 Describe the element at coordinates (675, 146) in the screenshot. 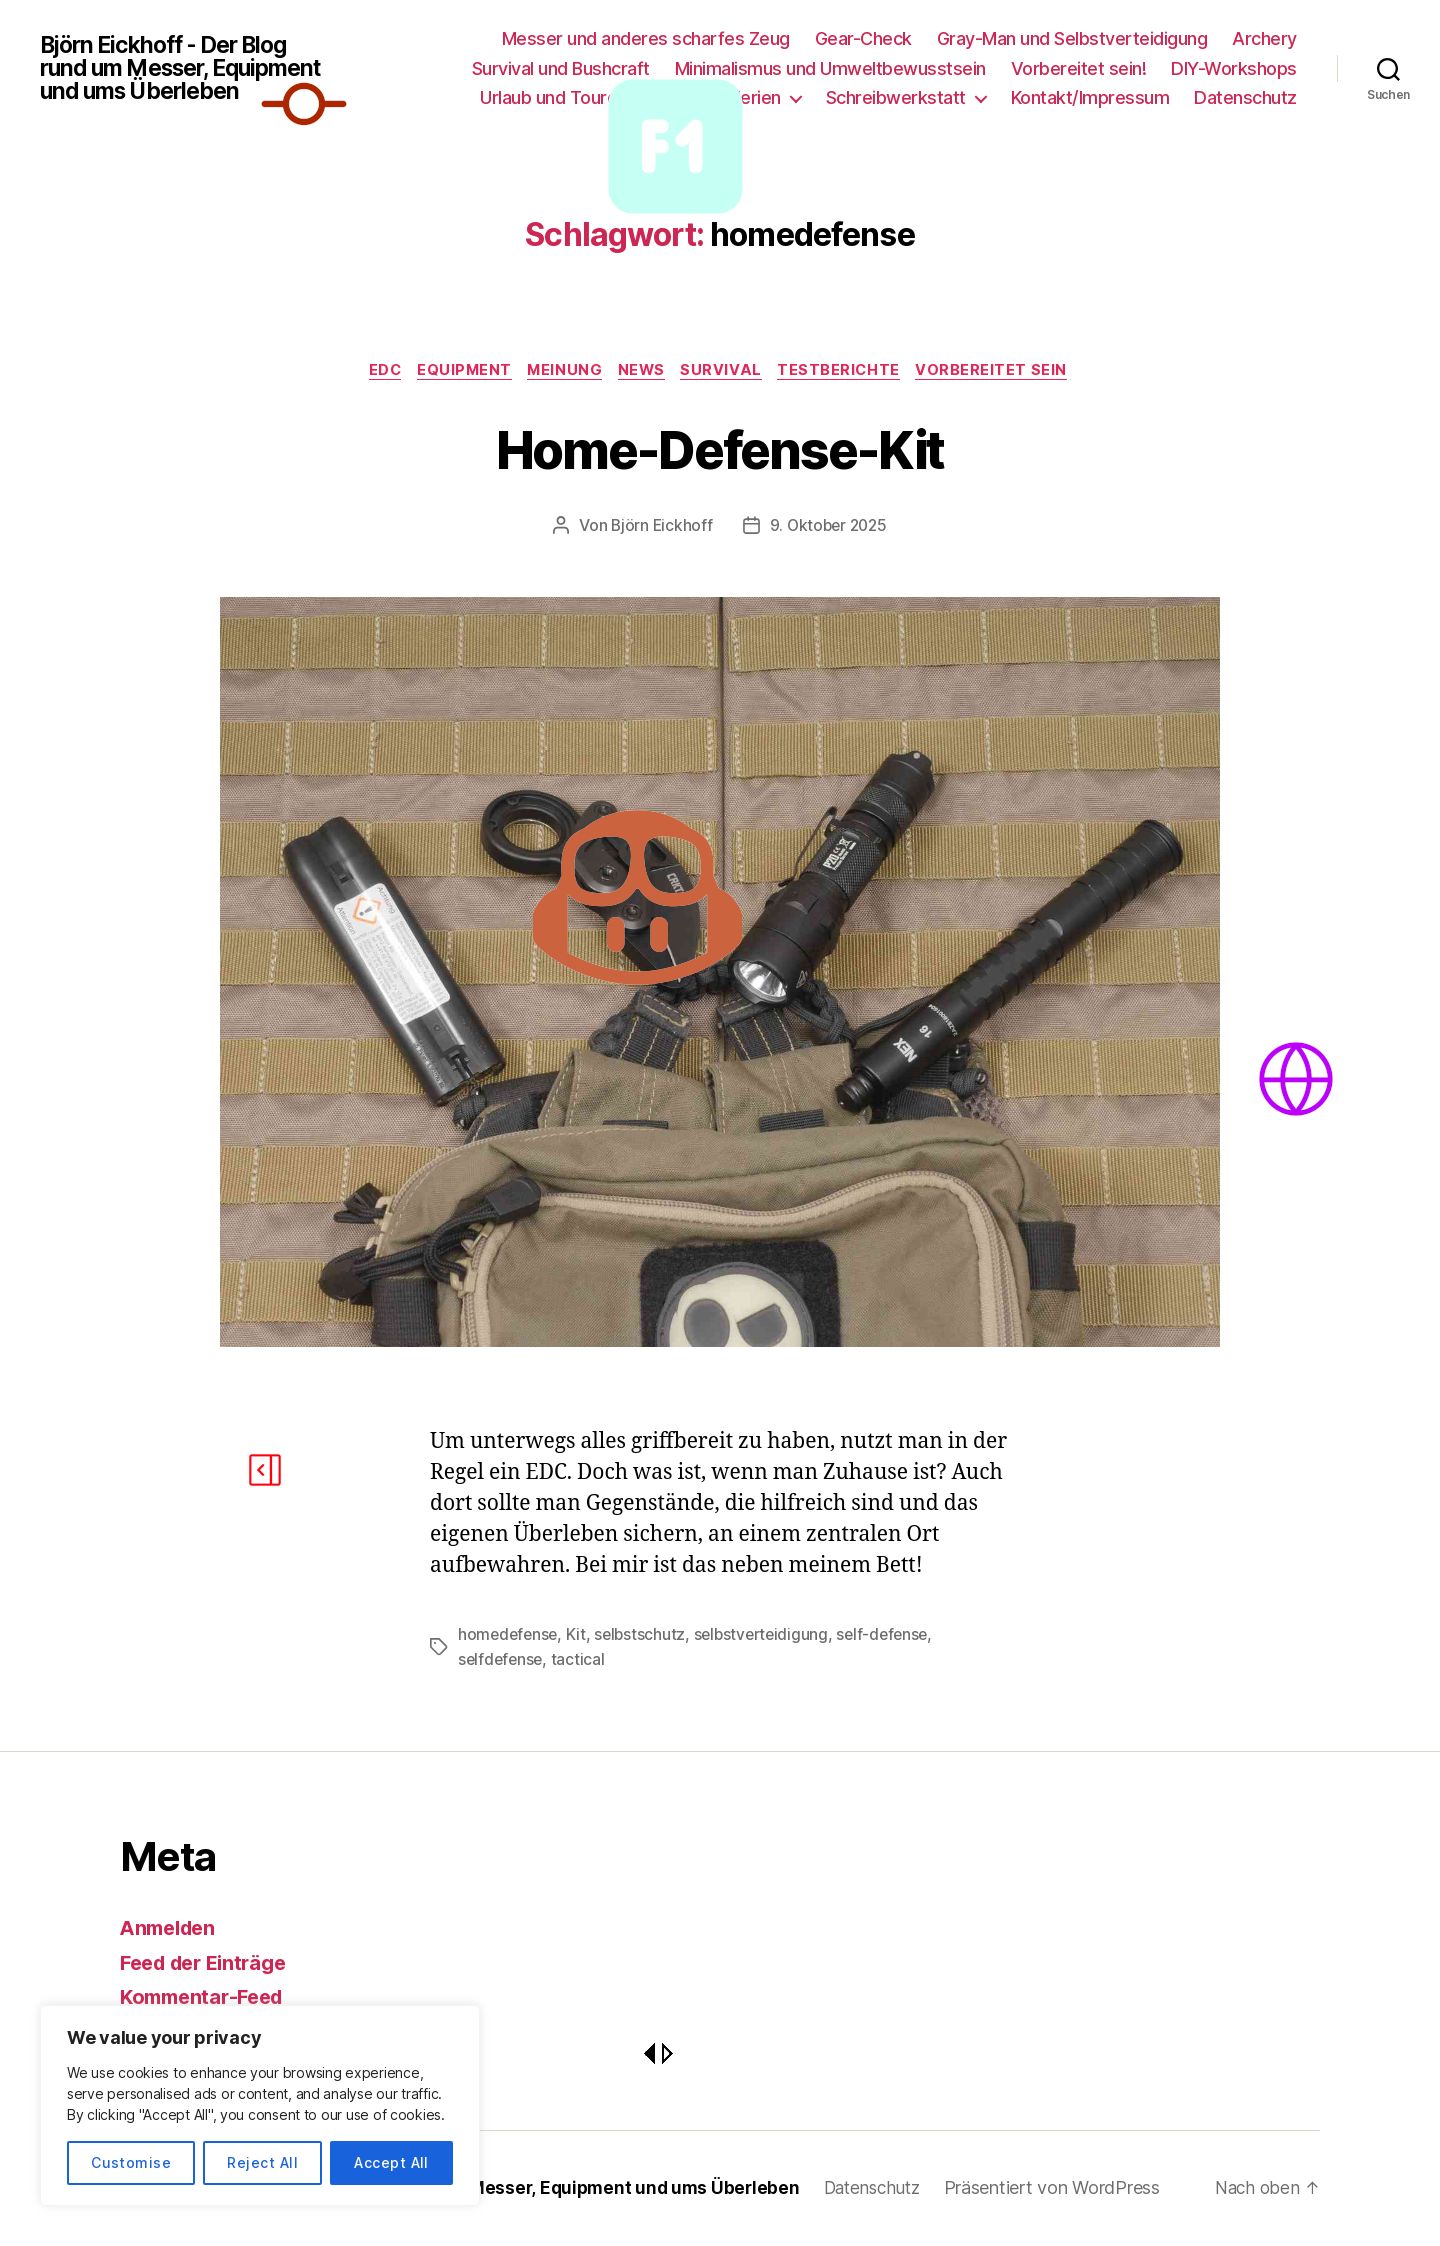

I see `access F1 help or documentation` at that location.